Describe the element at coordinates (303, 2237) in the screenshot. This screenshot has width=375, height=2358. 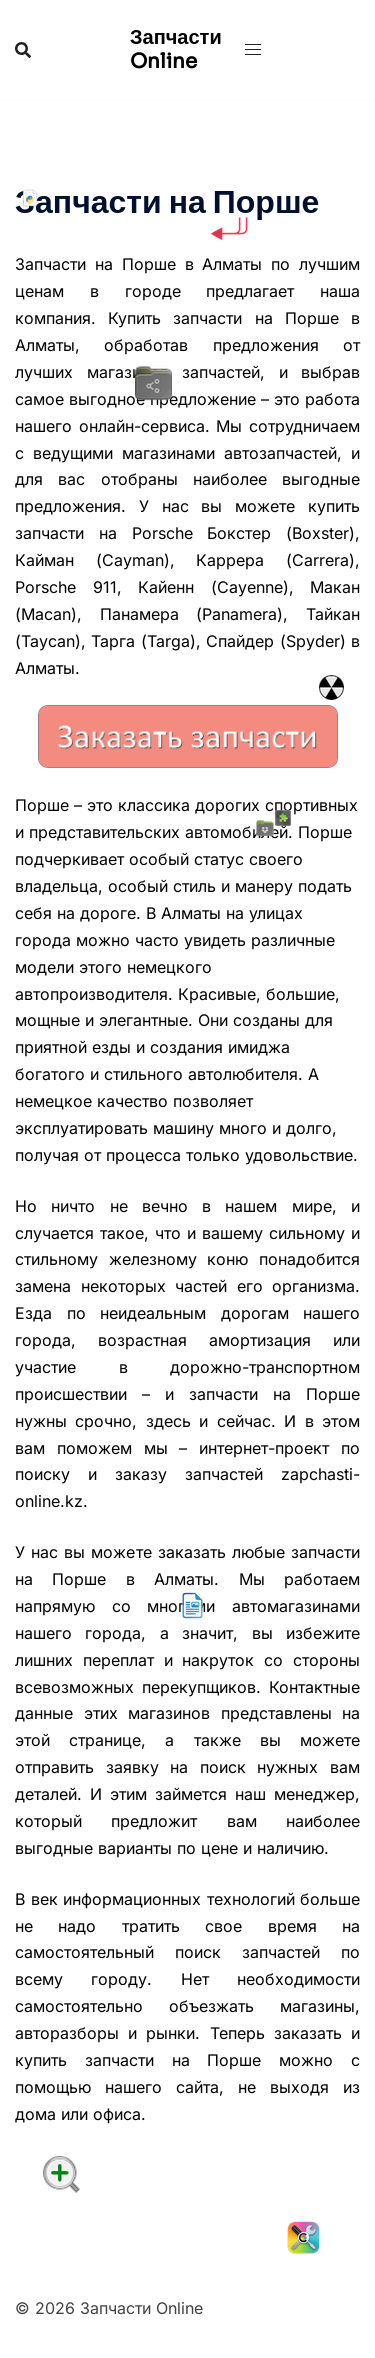
I see `open ColorSync Utility to manage color profiles` at that location.